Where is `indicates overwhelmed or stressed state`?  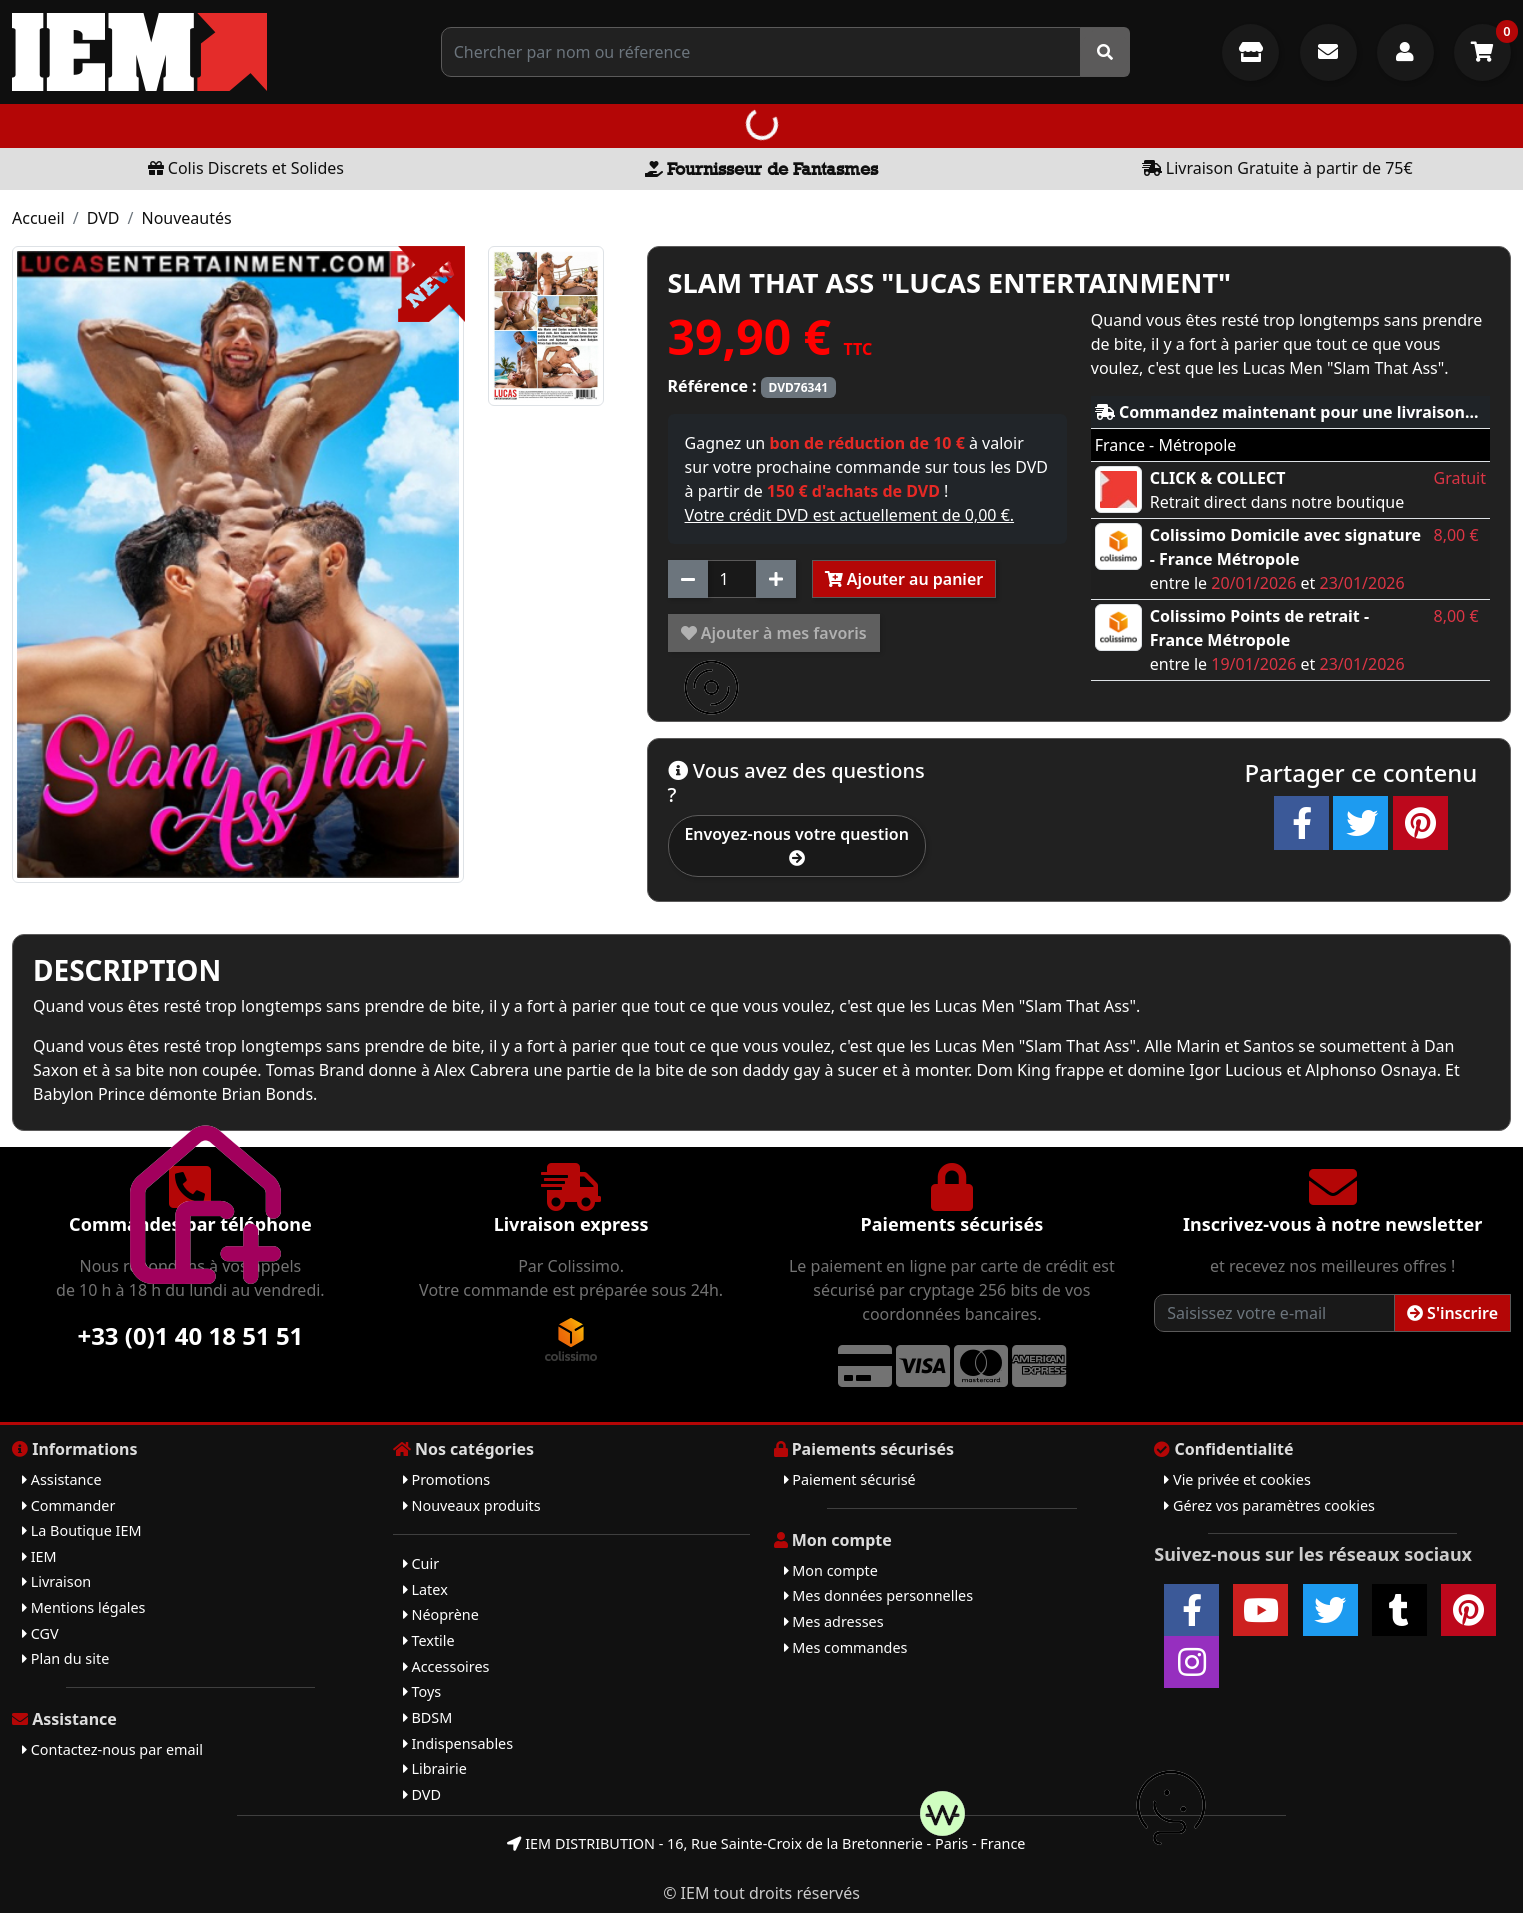
indicates overwhelmed or stressed state is located at coordinates (1171, 1805).